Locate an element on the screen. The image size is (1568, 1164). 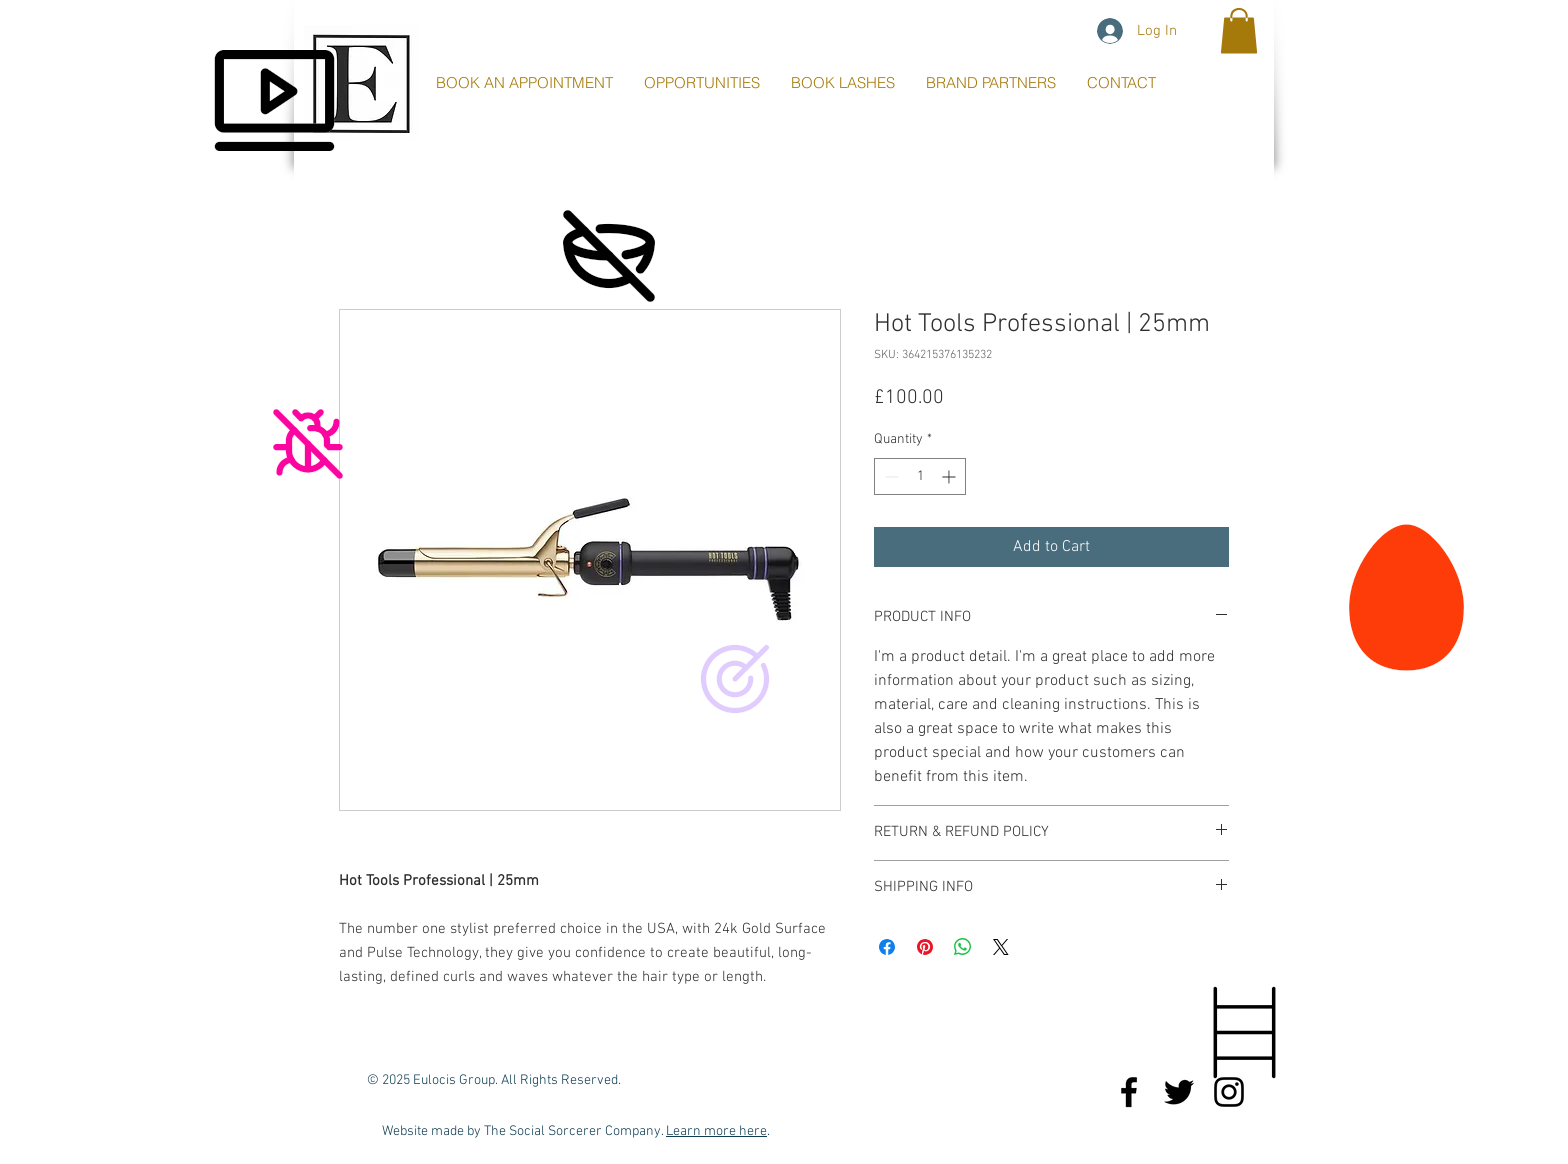
indicates egg or egg-related content is located at coordinates (1406, 597).